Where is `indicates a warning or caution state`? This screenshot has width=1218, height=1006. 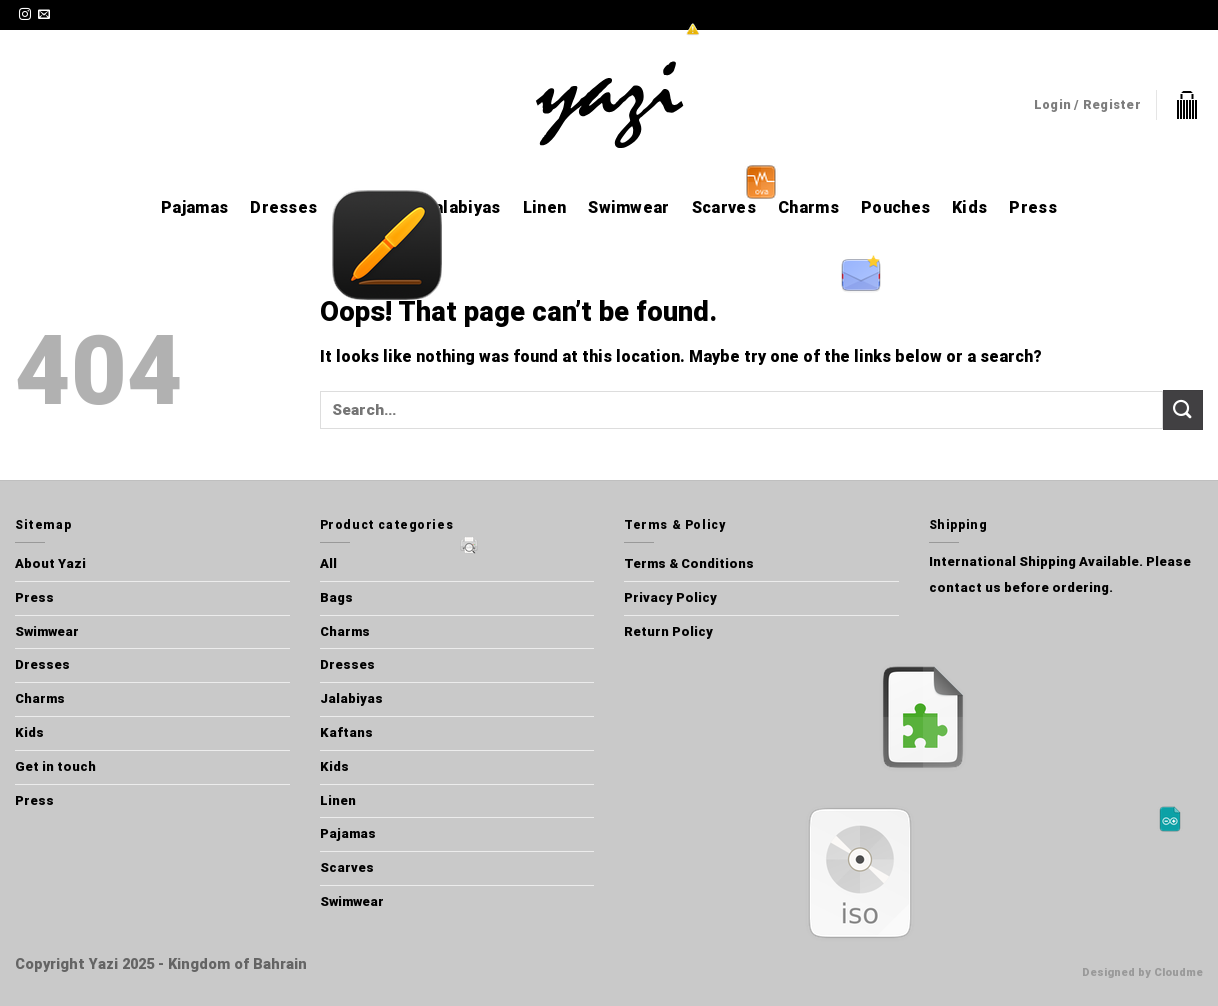
indicates a warning or caution state is located at coordinates (684, 40).